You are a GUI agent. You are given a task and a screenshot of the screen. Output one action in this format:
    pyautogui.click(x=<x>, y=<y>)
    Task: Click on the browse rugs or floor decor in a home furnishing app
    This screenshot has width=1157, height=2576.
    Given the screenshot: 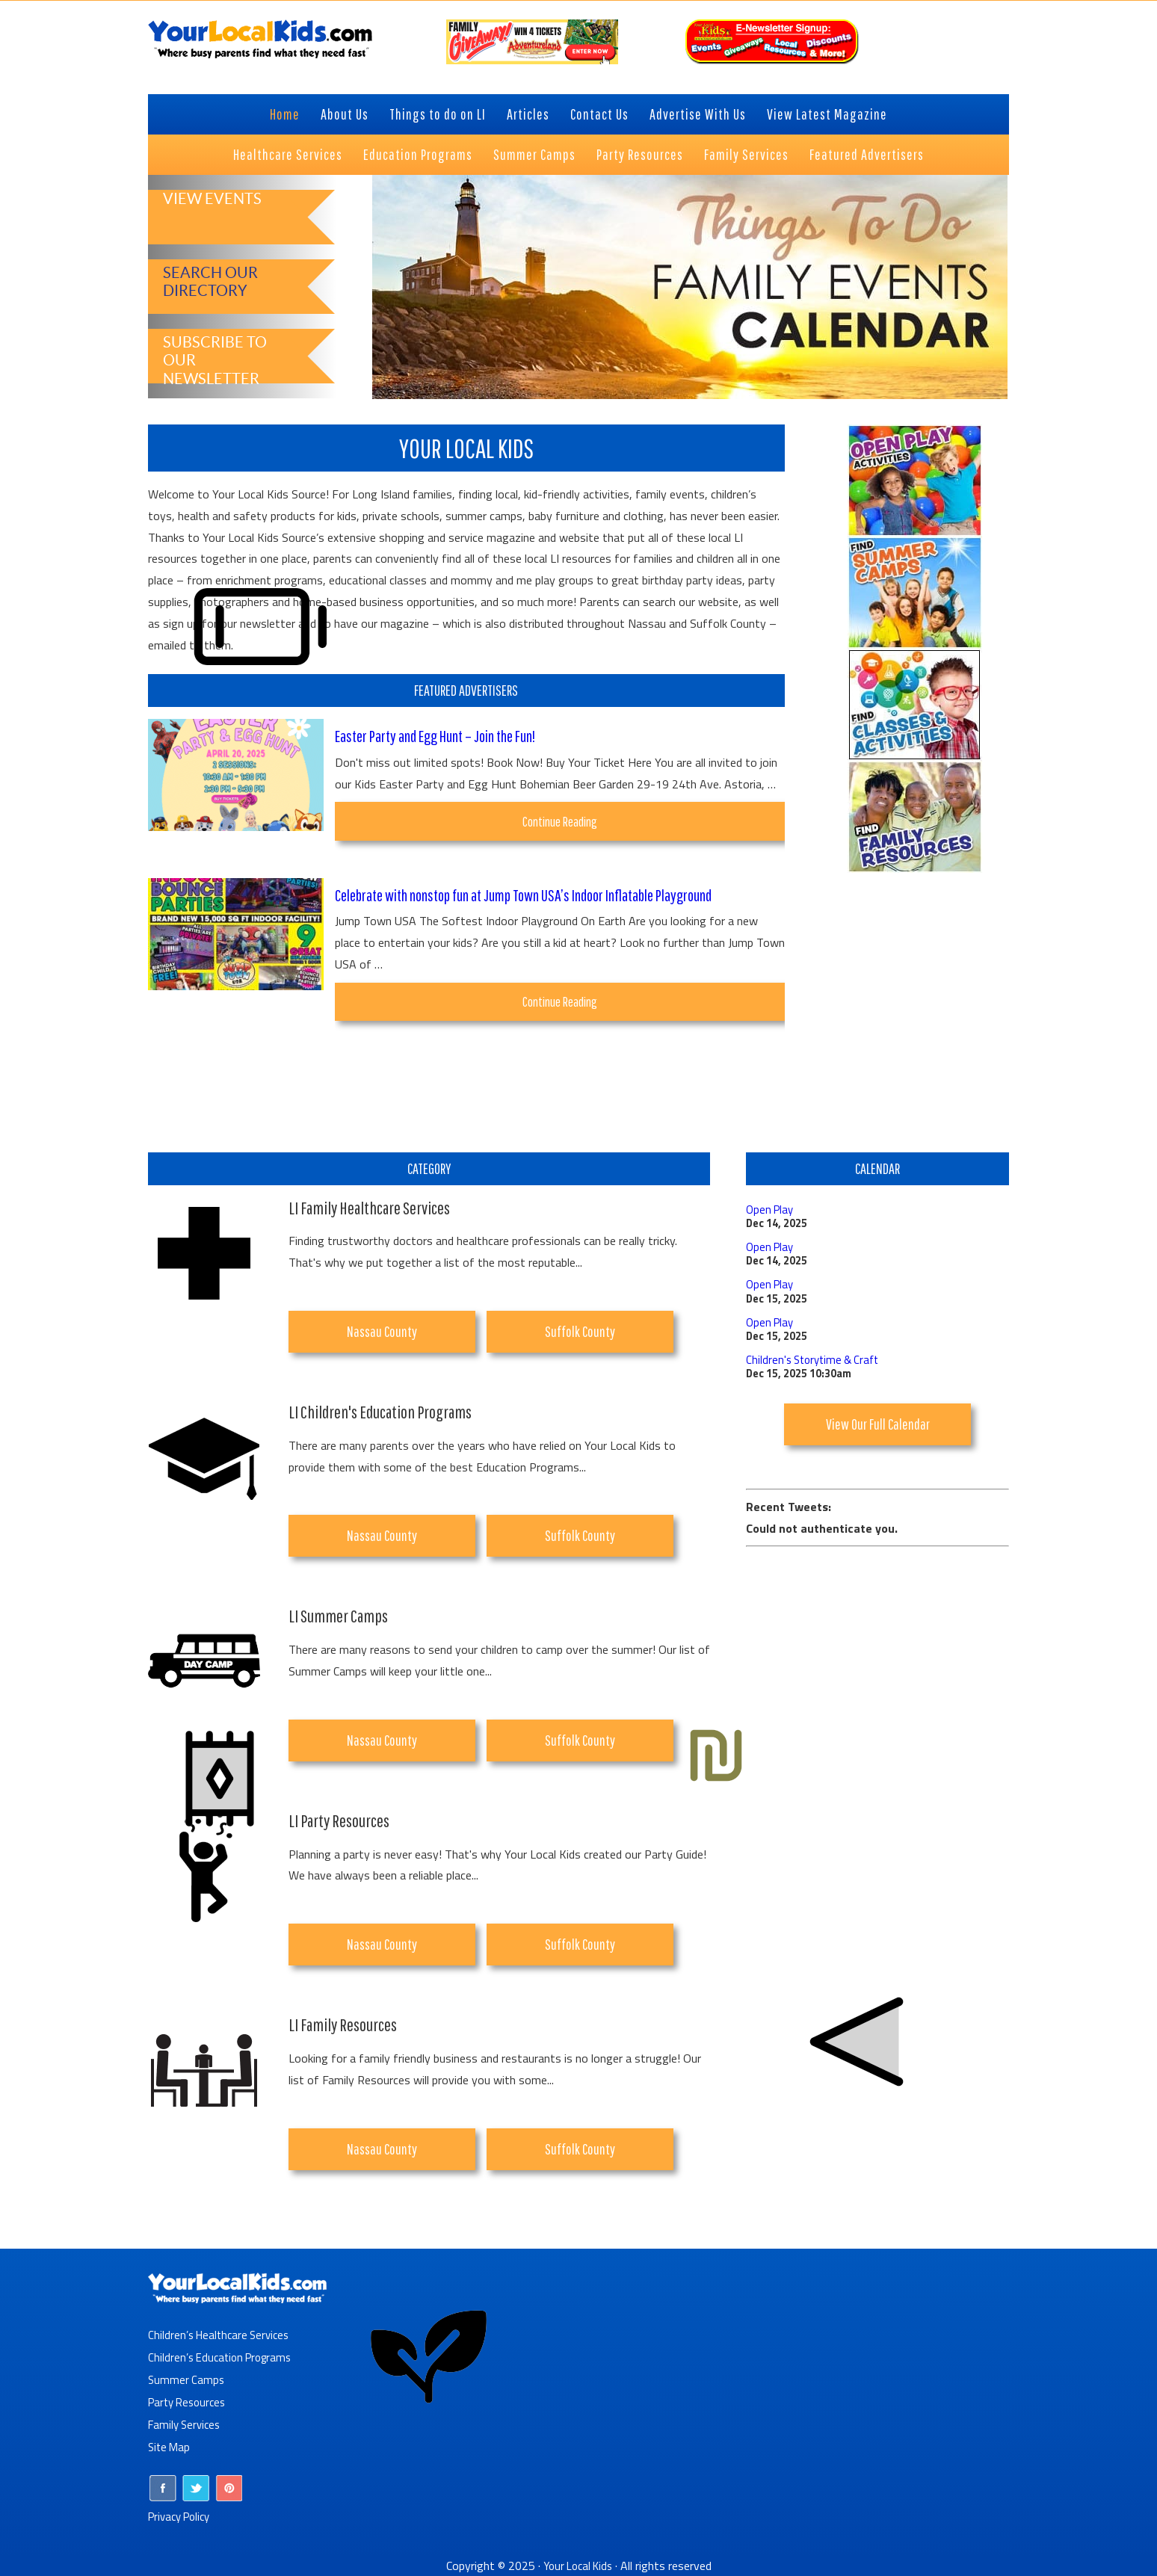 What is the action you would take?
    pyautogui.click(x=220, y=1779)
    